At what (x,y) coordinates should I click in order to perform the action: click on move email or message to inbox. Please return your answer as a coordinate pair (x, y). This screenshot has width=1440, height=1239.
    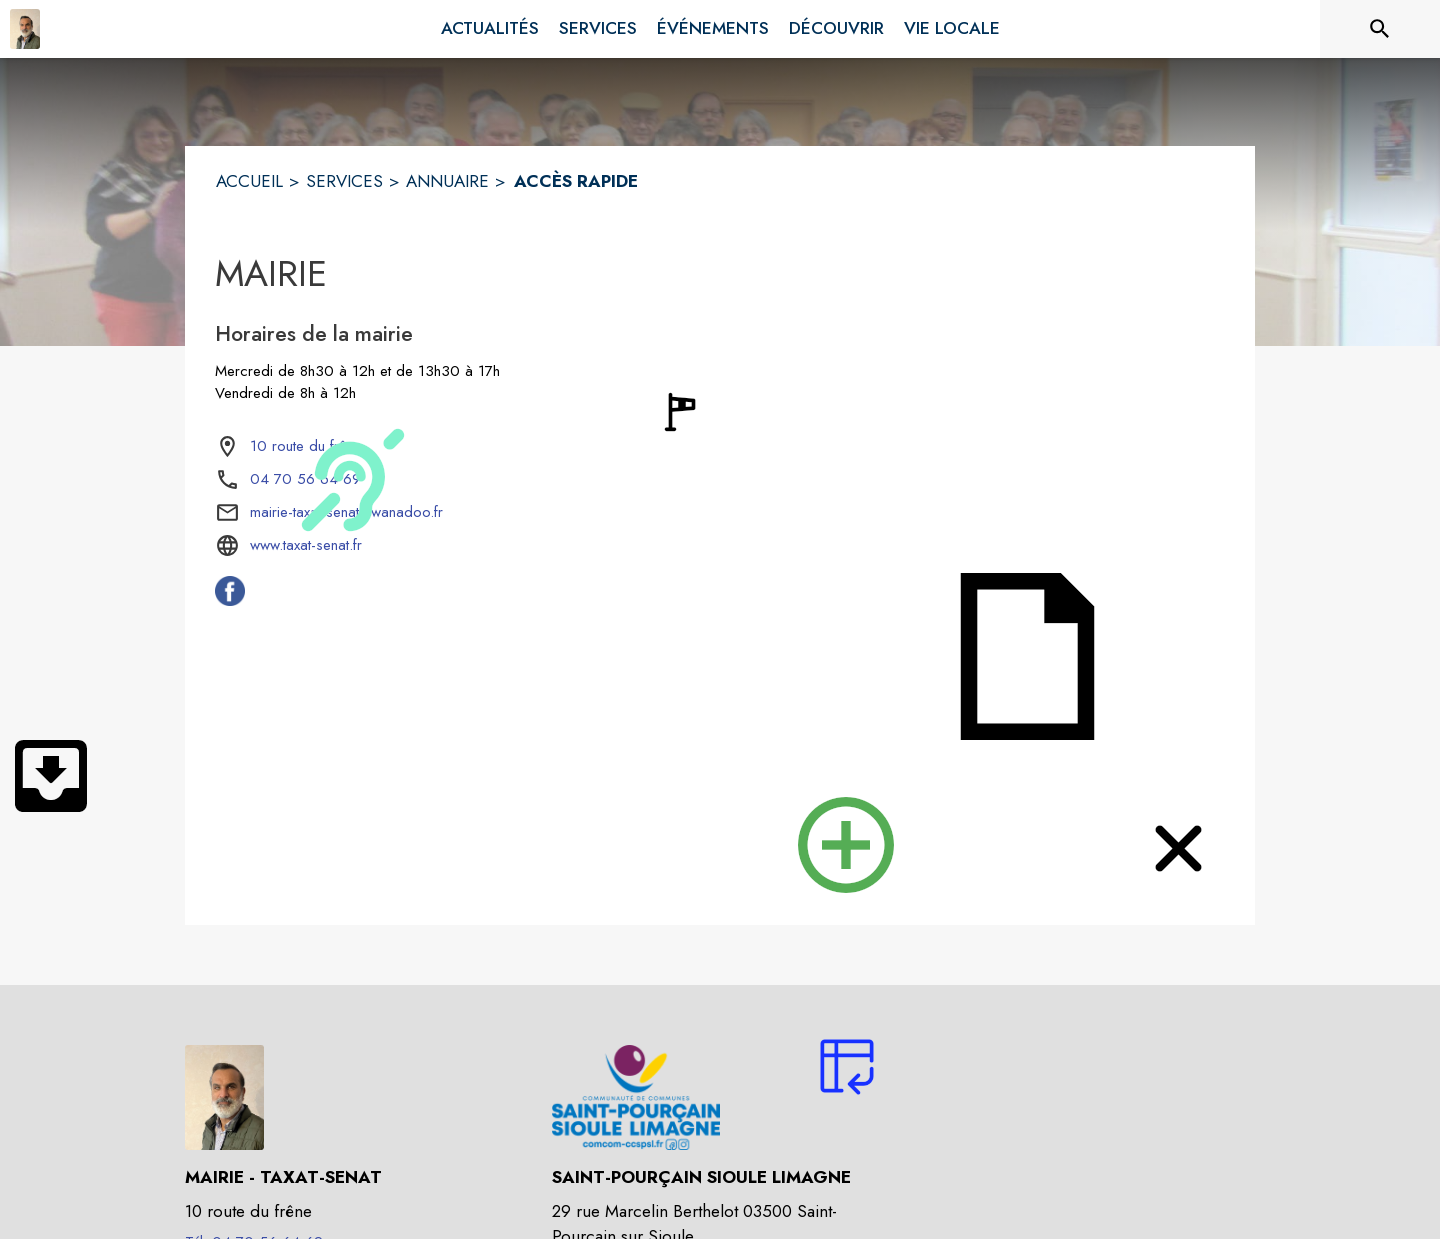
    Looking at the image, I should click on (51, 776).